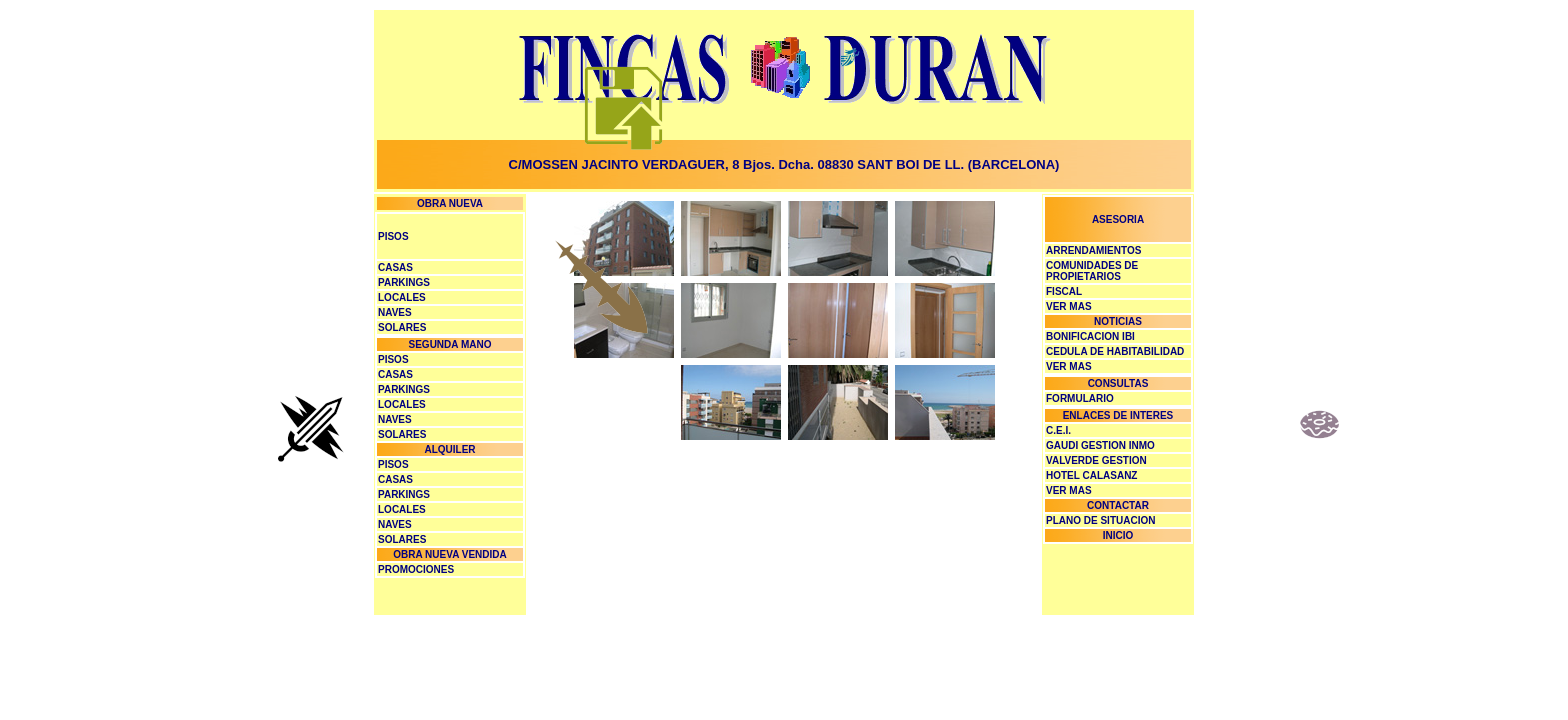 The width and height of the screenshot is (1568, 720). I want to click on represents a leader or prominent figure in a game, so click(850, 57).